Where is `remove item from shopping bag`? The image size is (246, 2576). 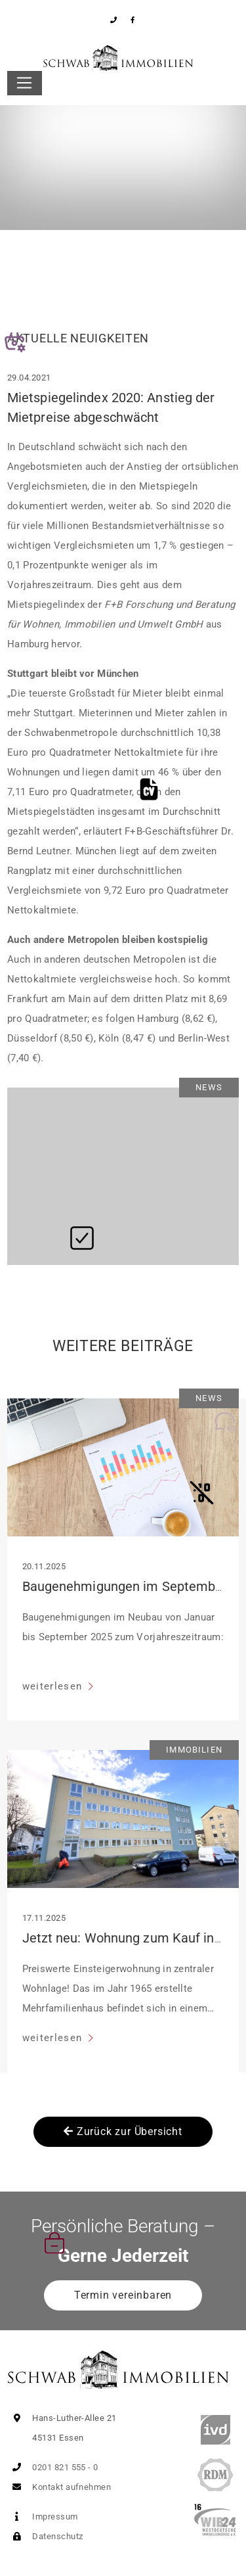
remove item from shopping bag is located at coordinates (54, 2243).